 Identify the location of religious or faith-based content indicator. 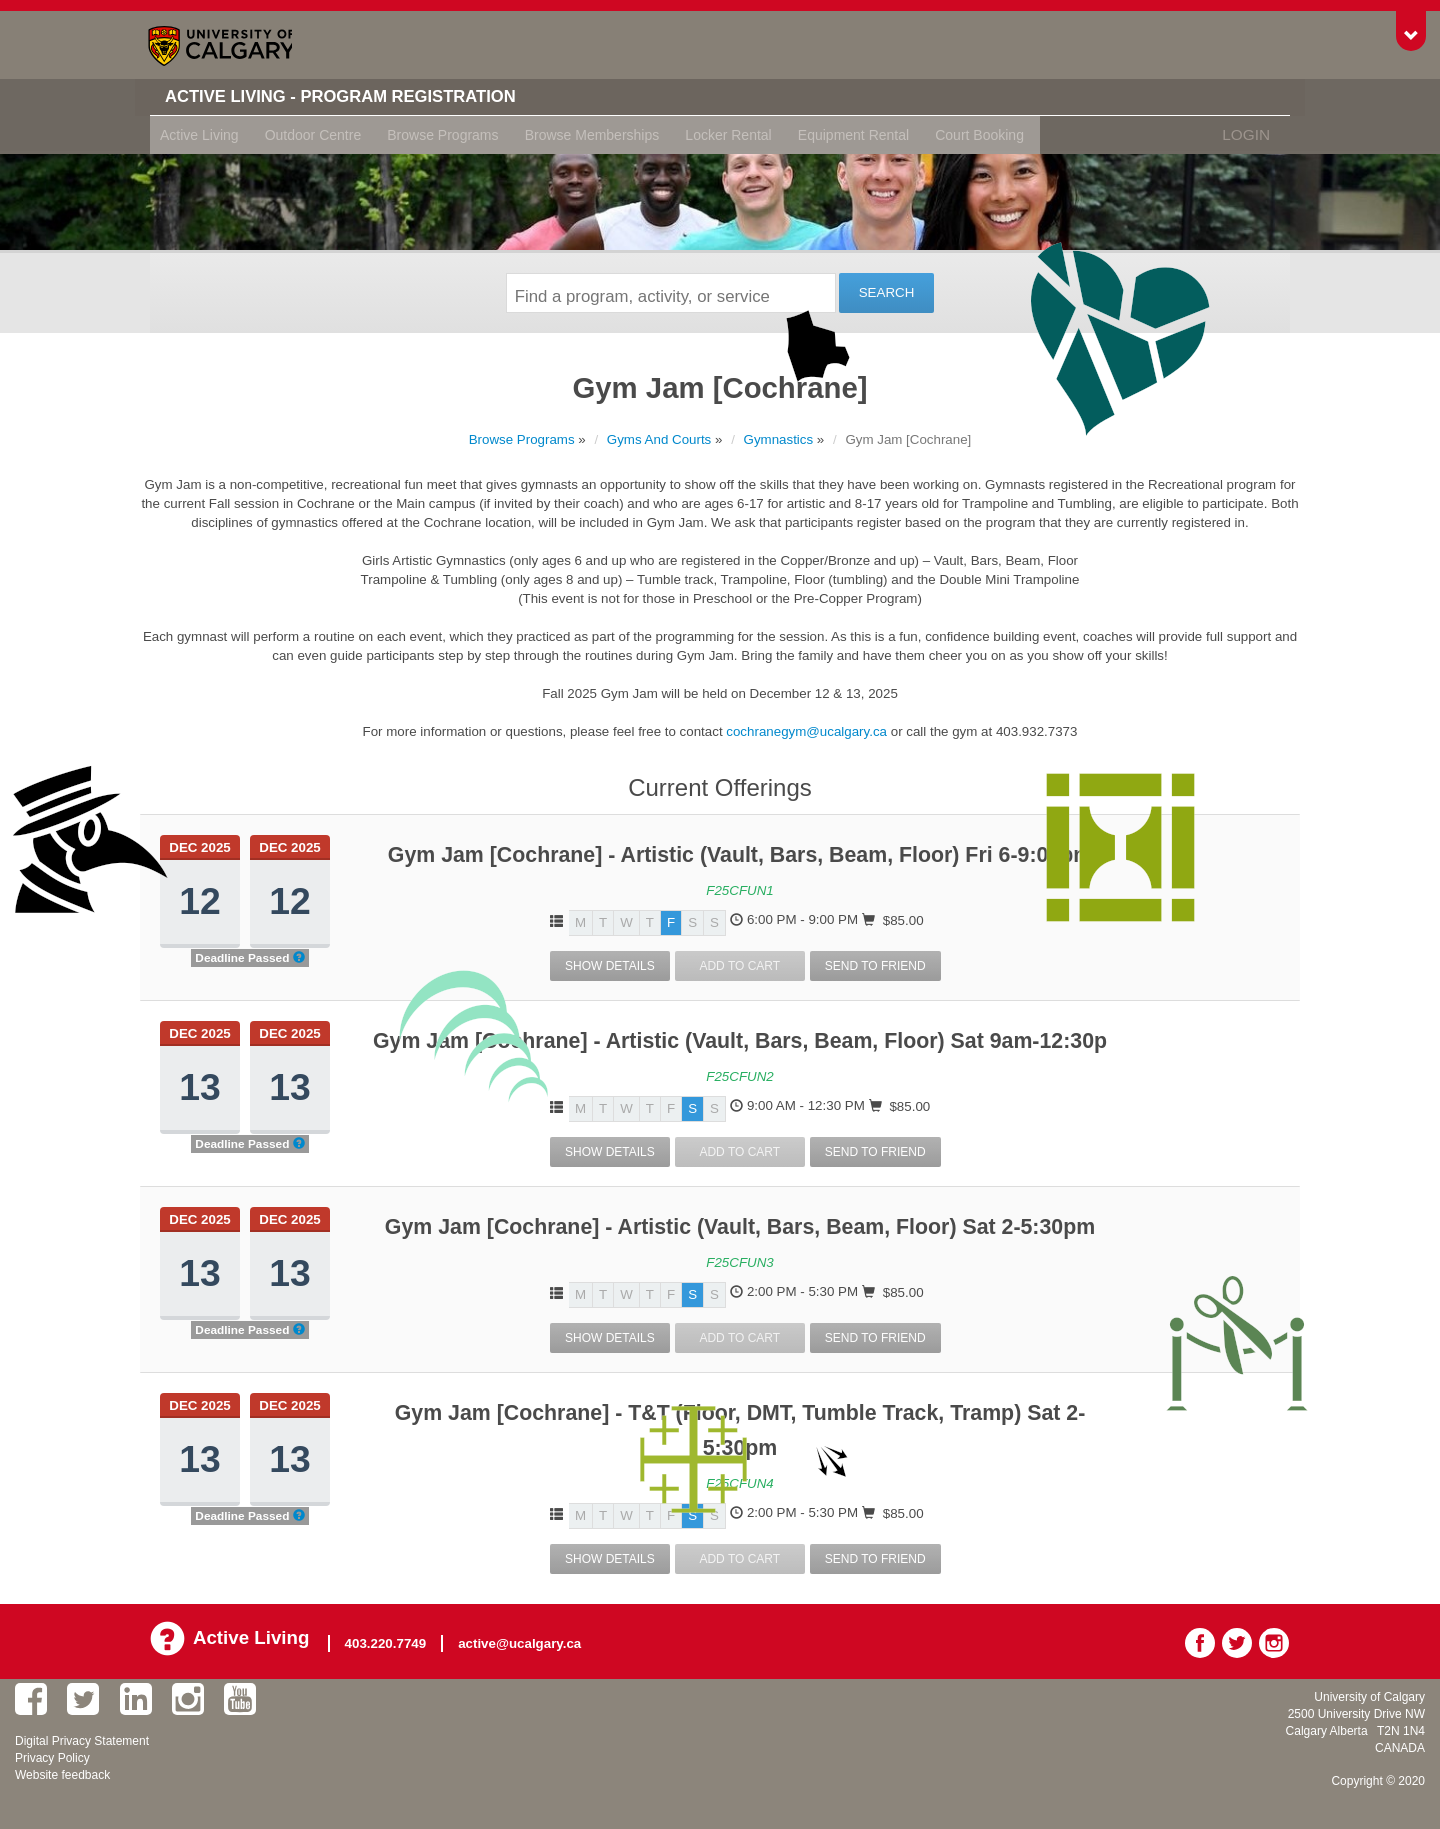
(693, 1459).